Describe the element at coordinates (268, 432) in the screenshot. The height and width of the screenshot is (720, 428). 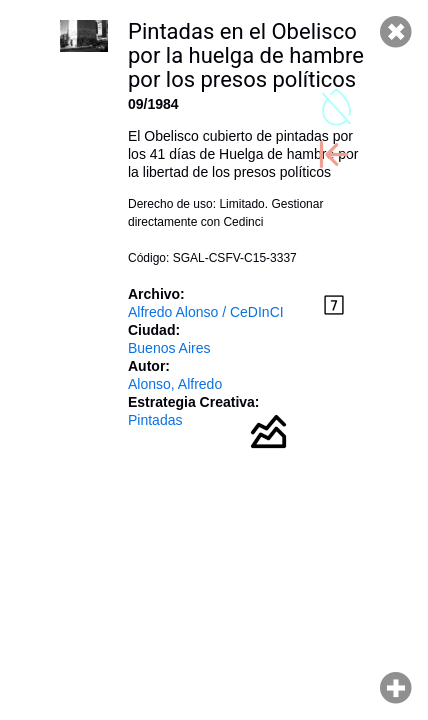
I see `view area chart with trend line overlay` at that location.